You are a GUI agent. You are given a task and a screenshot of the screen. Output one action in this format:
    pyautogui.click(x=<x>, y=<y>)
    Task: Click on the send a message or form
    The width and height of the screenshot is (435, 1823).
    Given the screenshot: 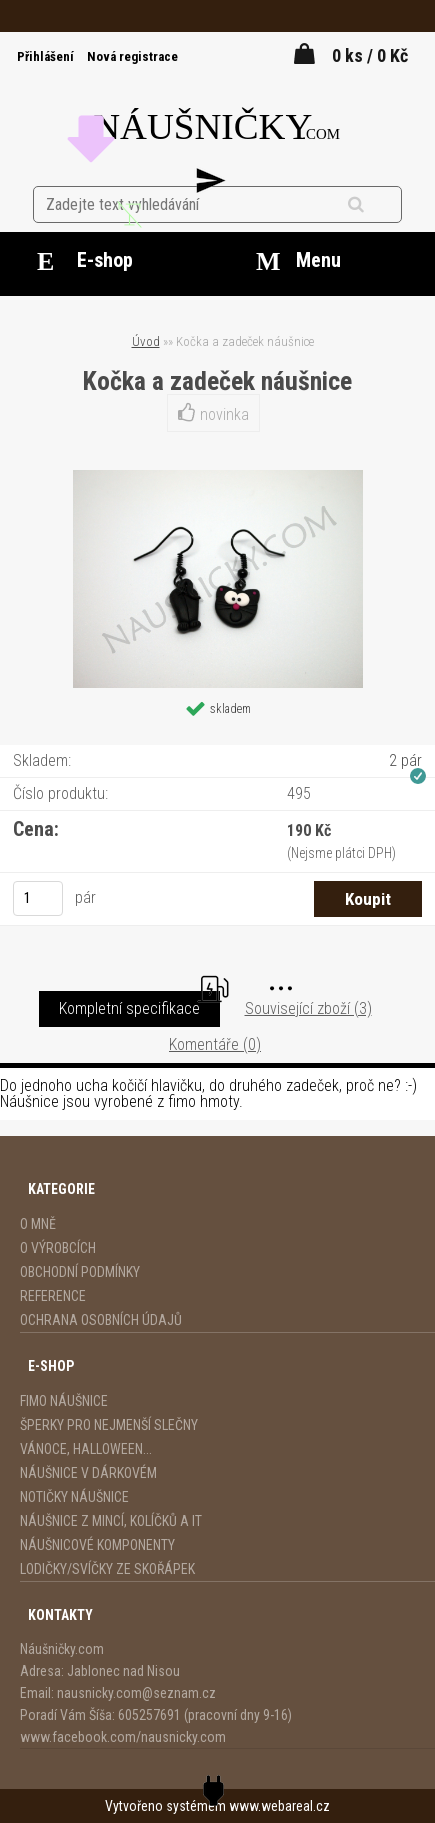 What is the action you would take?
    pyautogui.click(x=210, y=180)
    